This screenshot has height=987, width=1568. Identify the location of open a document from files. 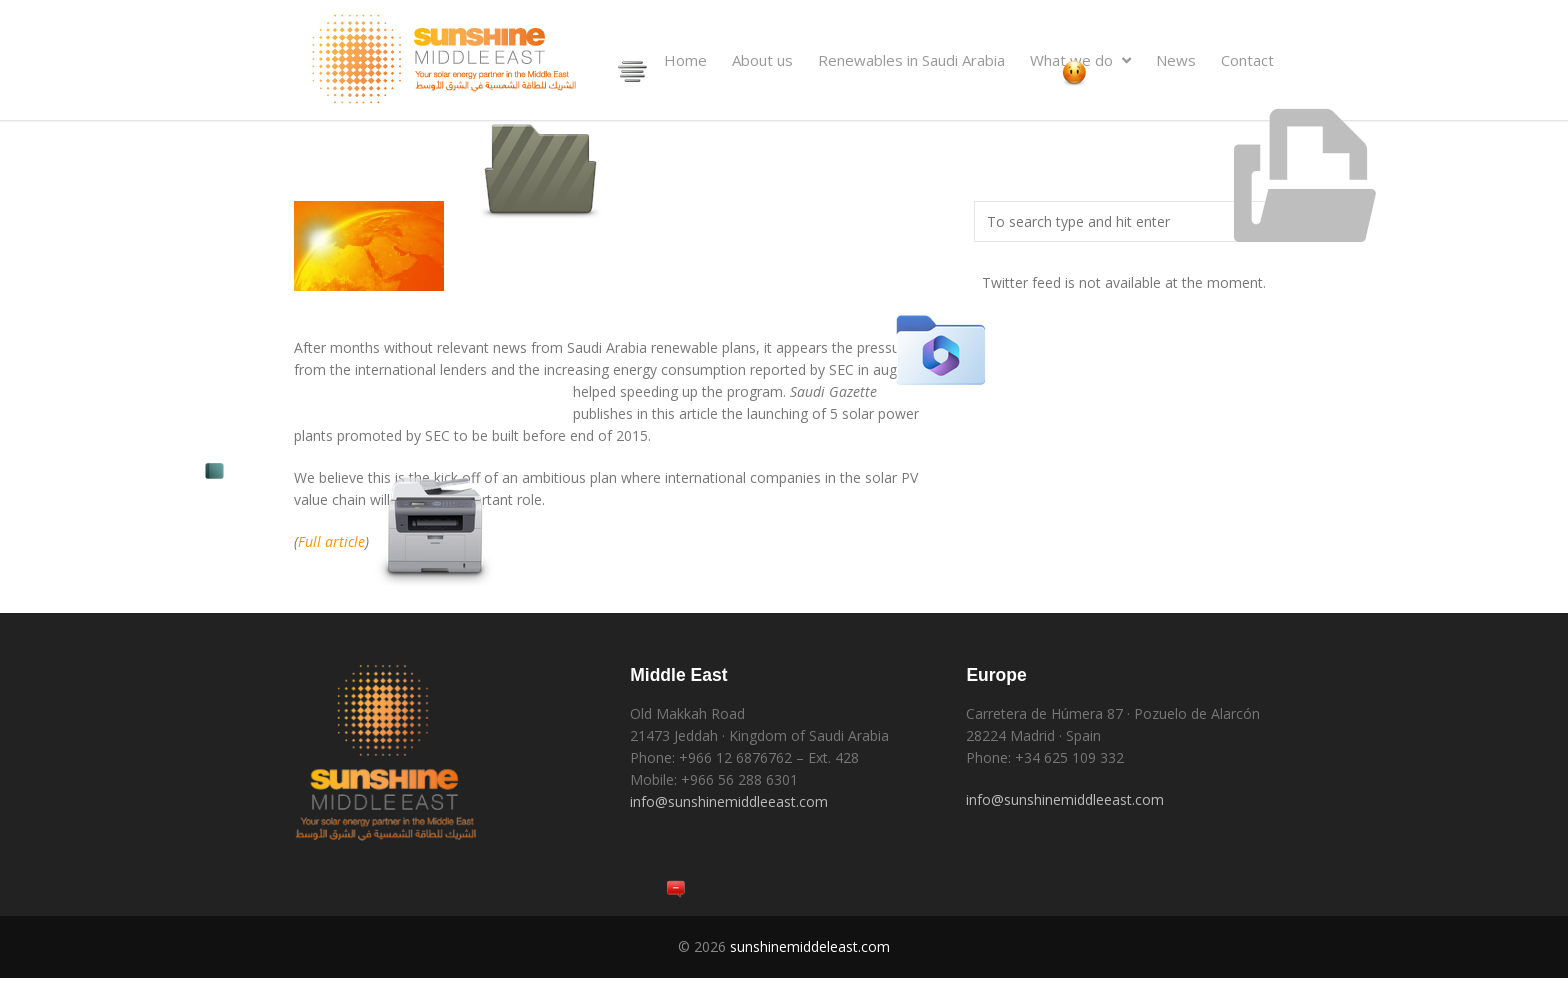
(1305, 171).